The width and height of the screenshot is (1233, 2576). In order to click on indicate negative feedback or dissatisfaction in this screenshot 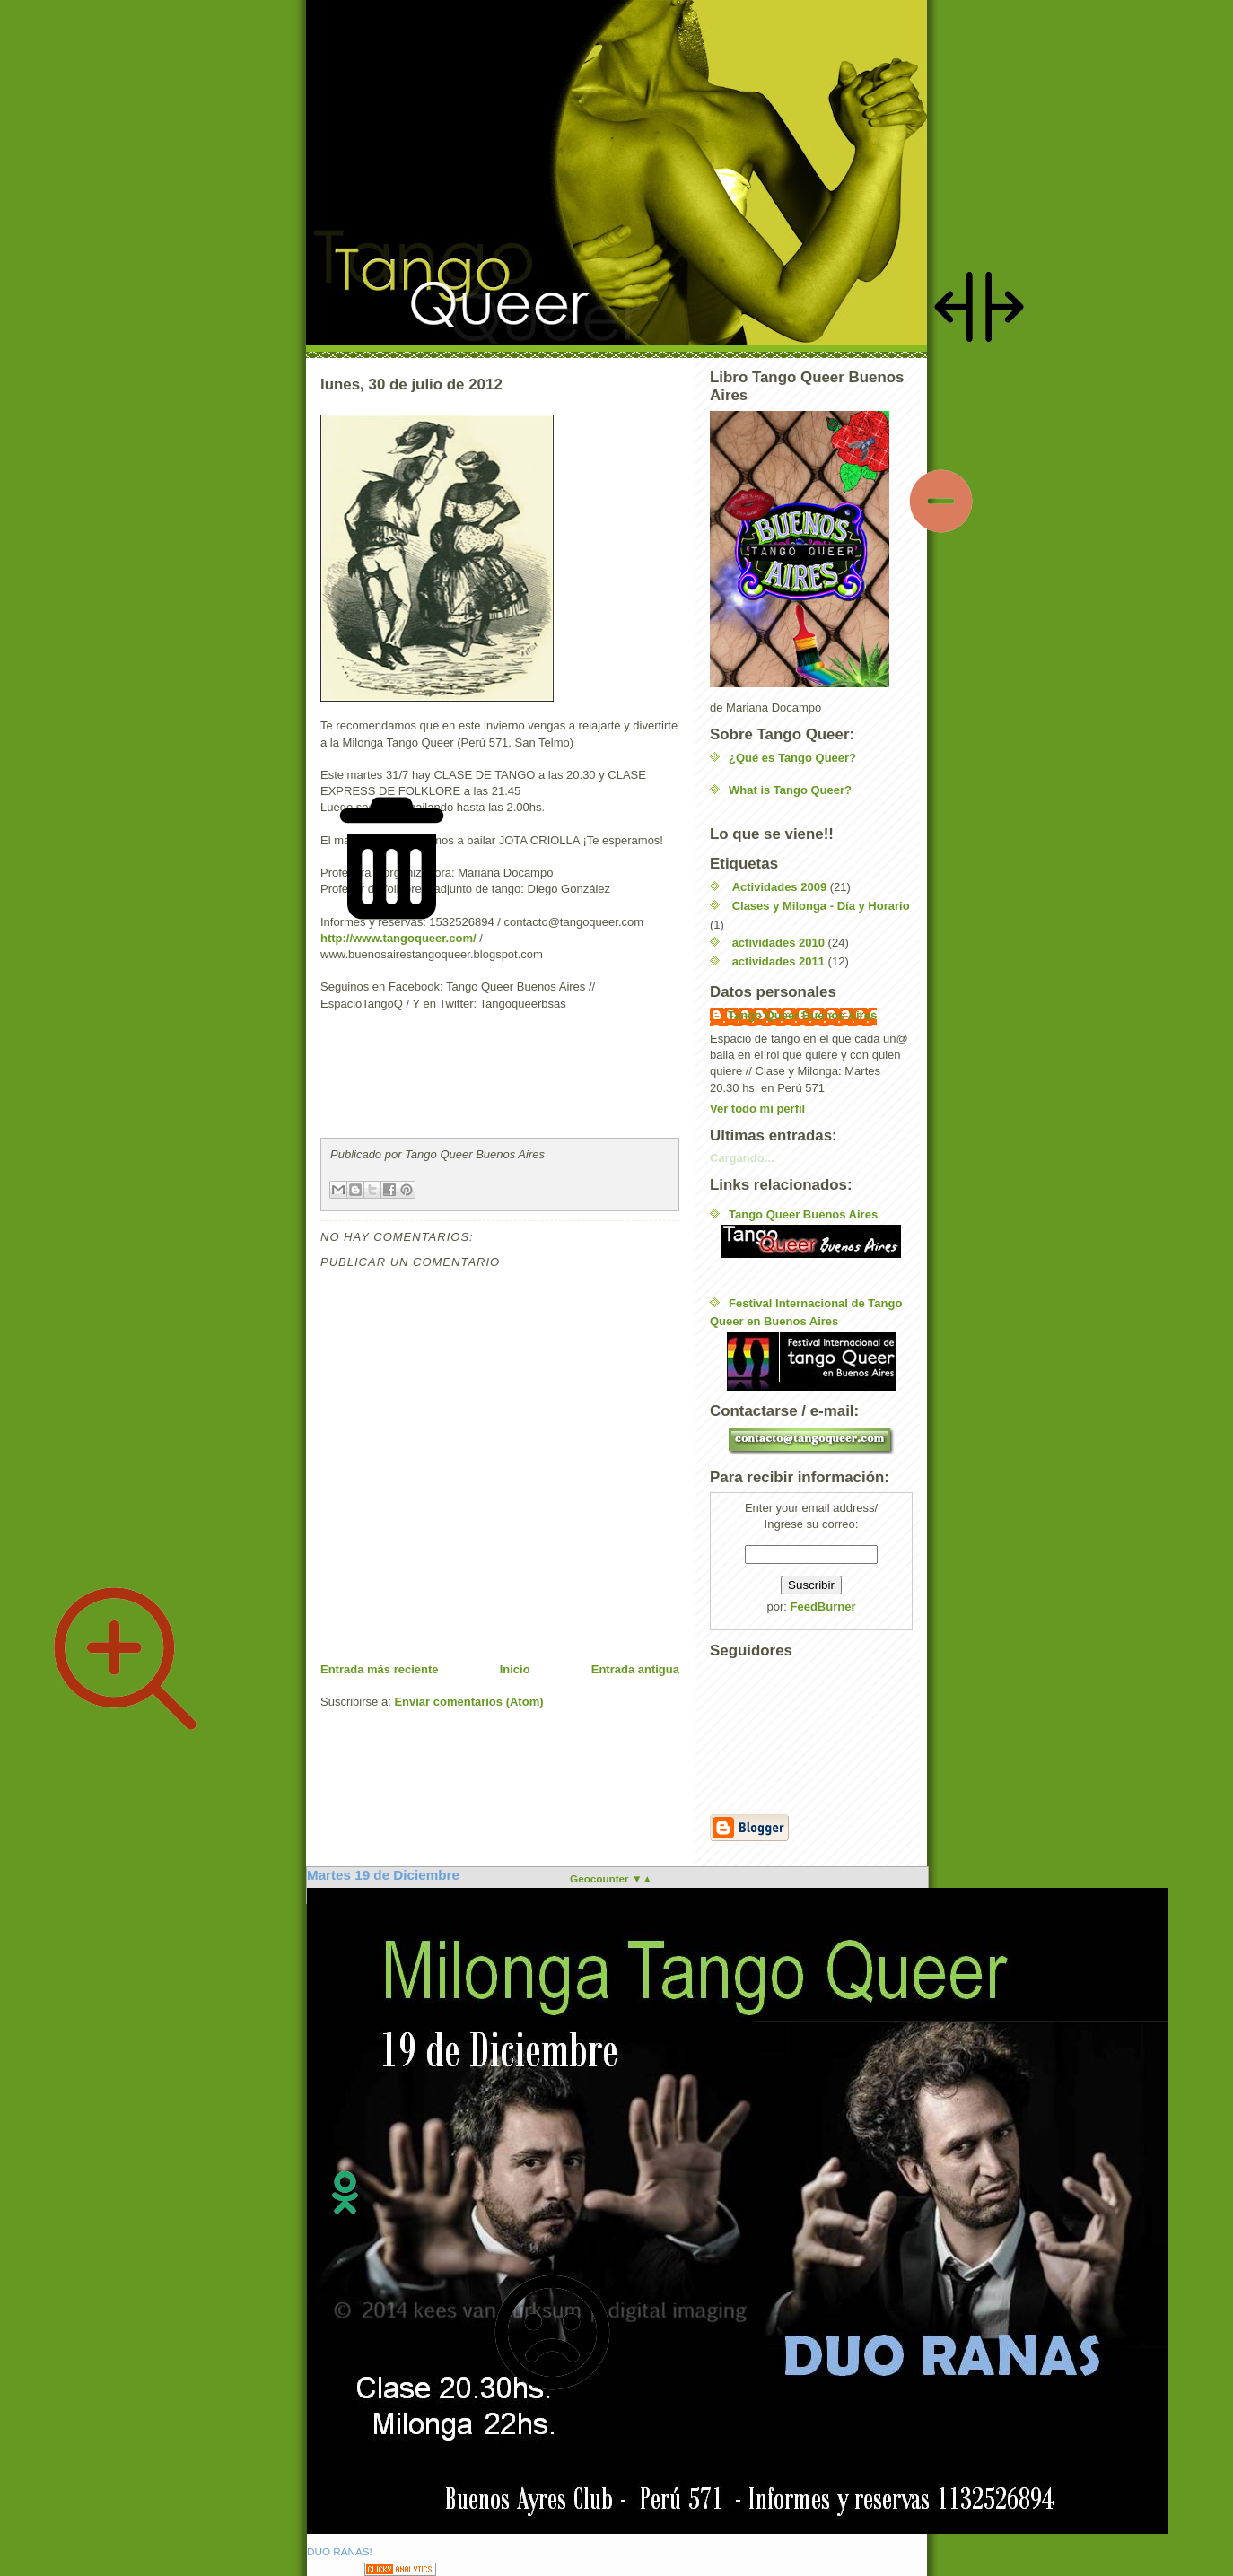, I will do `click(552, 2332)`.